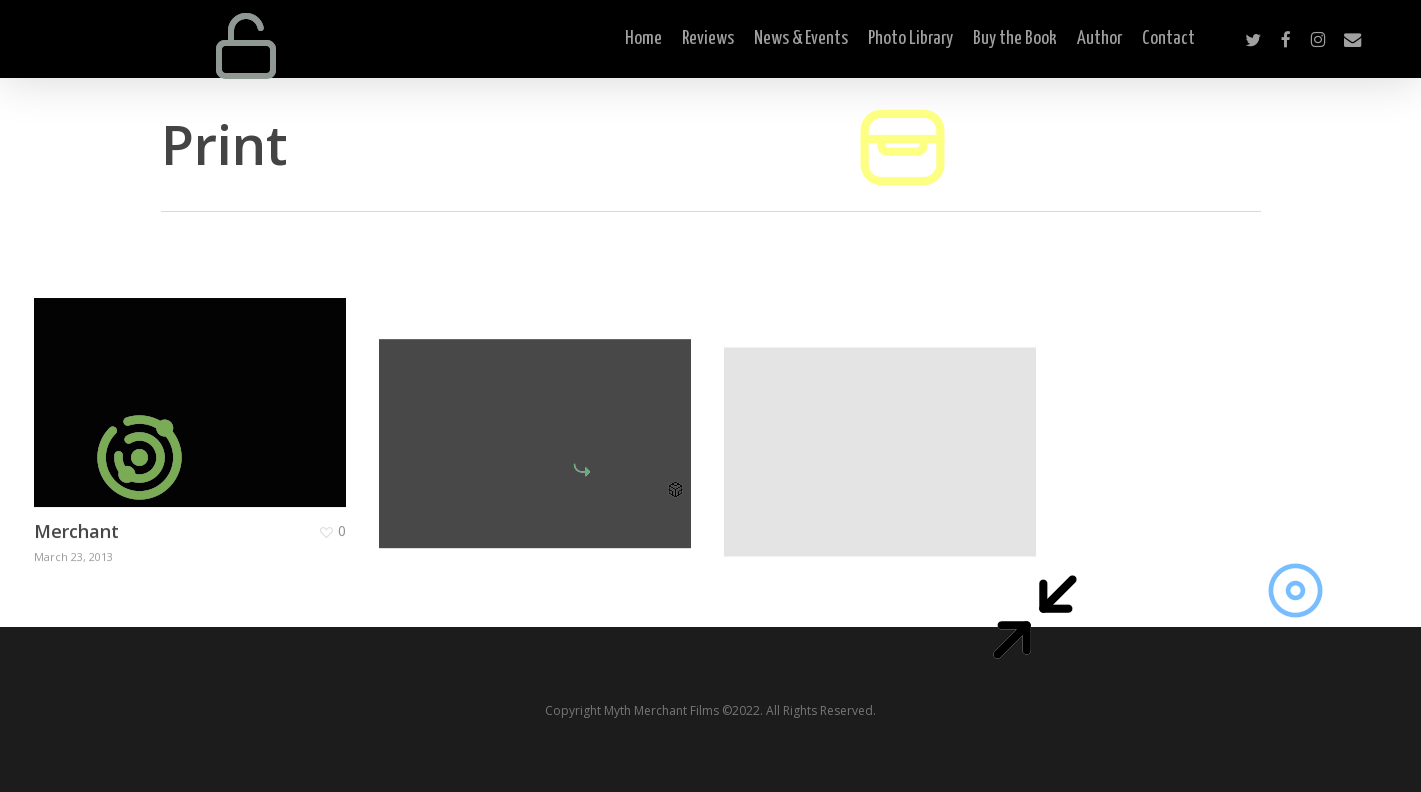 Image resolution: width=1421 pixels, height=792 pixels. What do you see at coordinates (139, 457) in the screenshot?
I see `explore the universe or cosmos section` at bounding box center [139, 457].